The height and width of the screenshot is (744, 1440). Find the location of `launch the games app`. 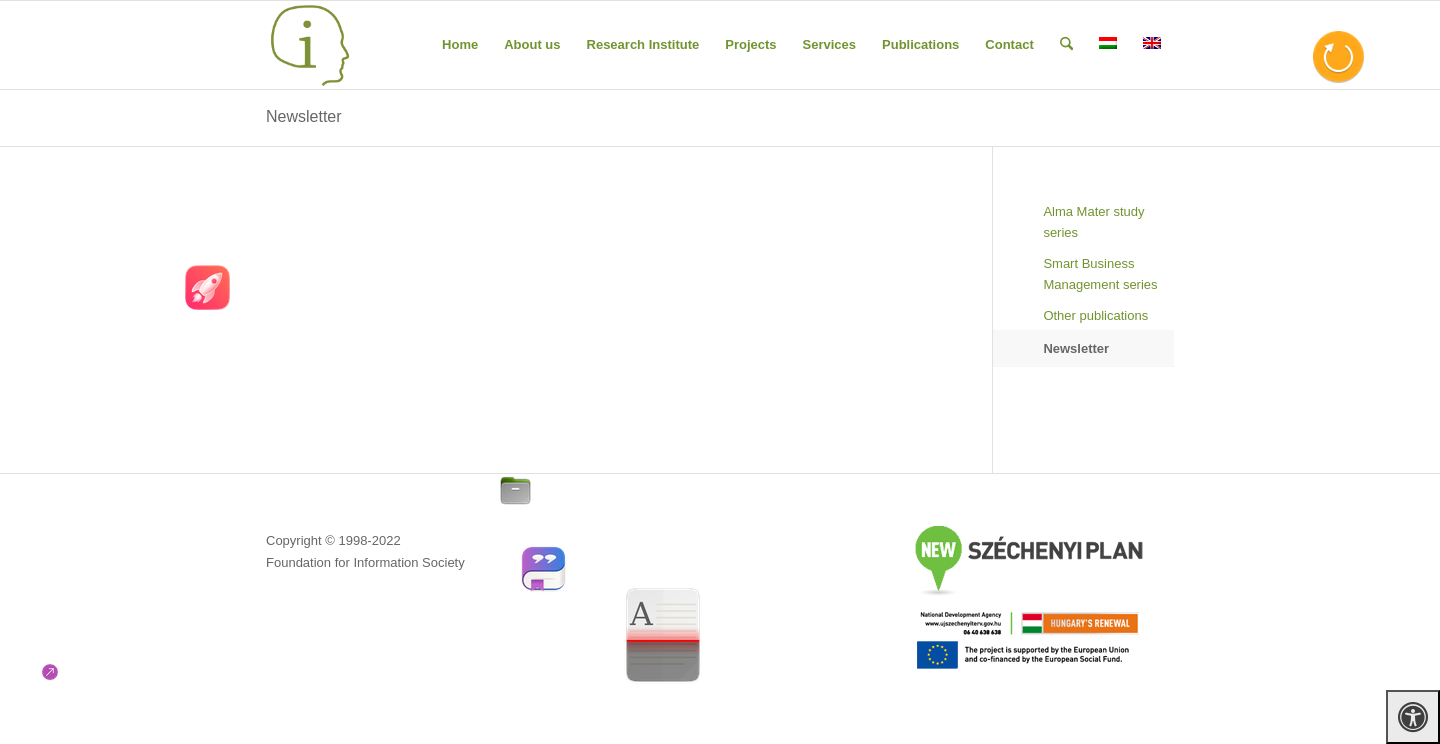

launch the games app is located at coordinates (207, 287).